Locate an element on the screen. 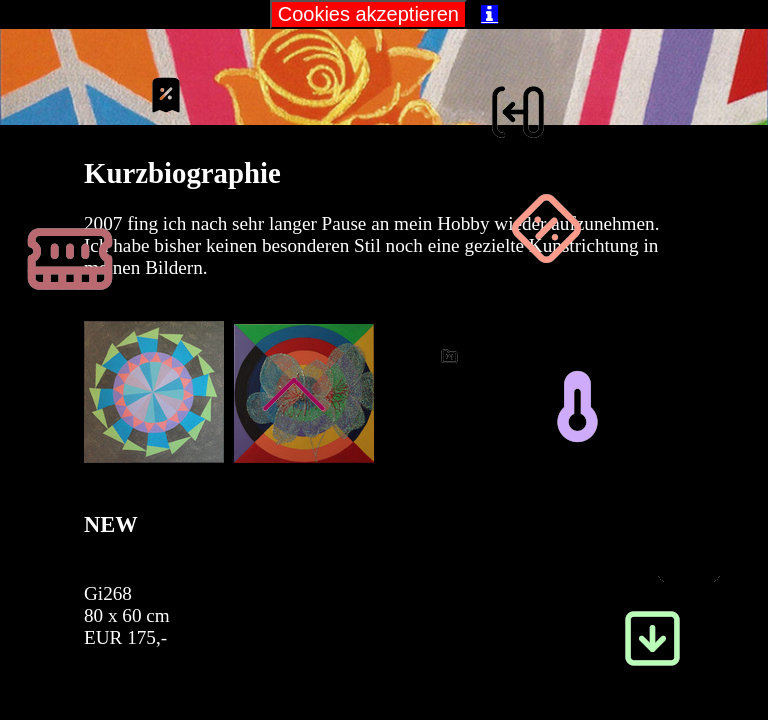 This screenshot has height=720, width=768. indicates high temperature reading is located at coordinates (577, 406).